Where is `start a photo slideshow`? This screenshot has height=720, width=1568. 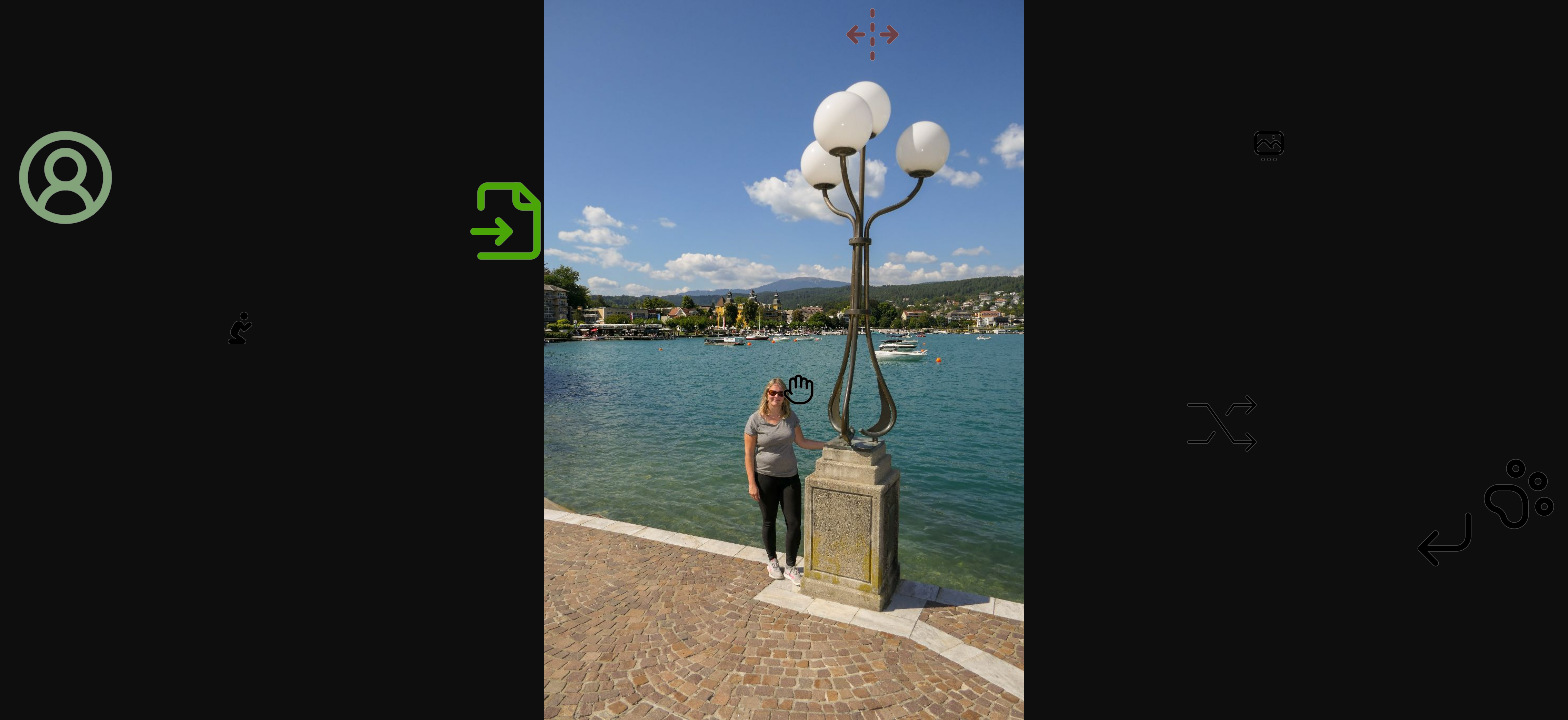 start a photo slideshow is located at coordinates (1269, 146).